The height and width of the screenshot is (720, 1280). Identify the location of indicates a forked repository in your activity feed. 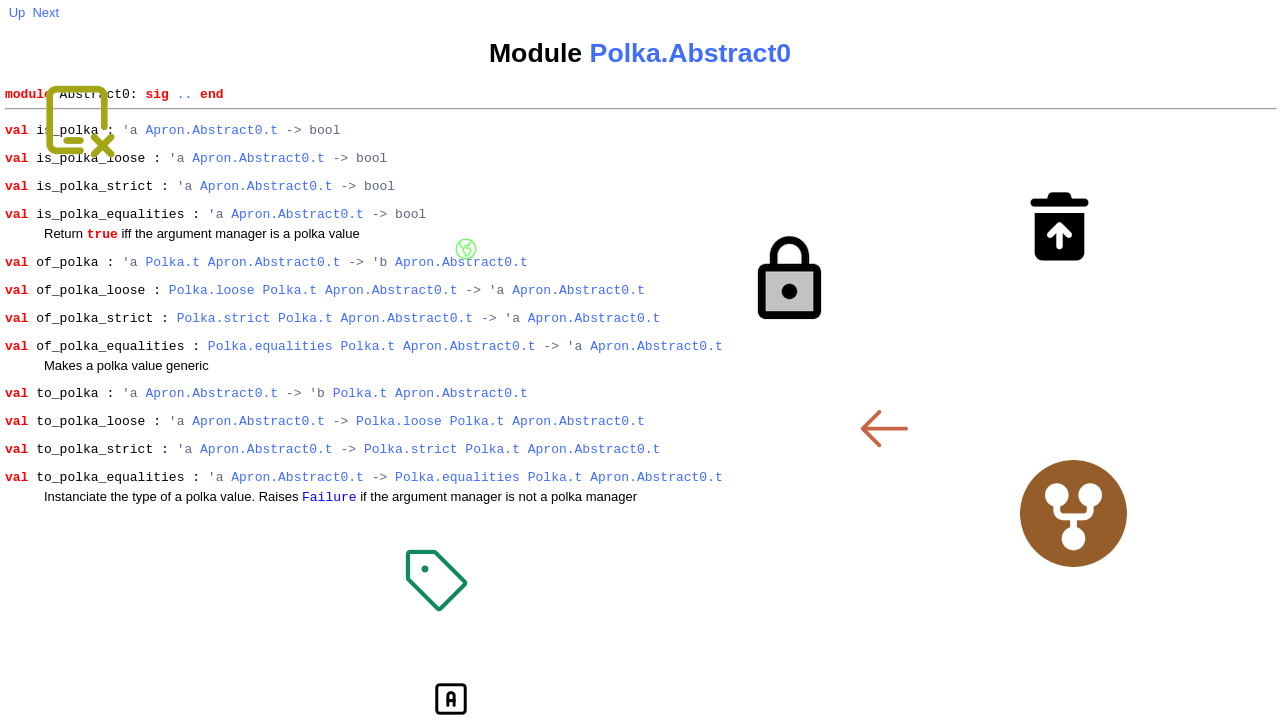
(1073, 513).